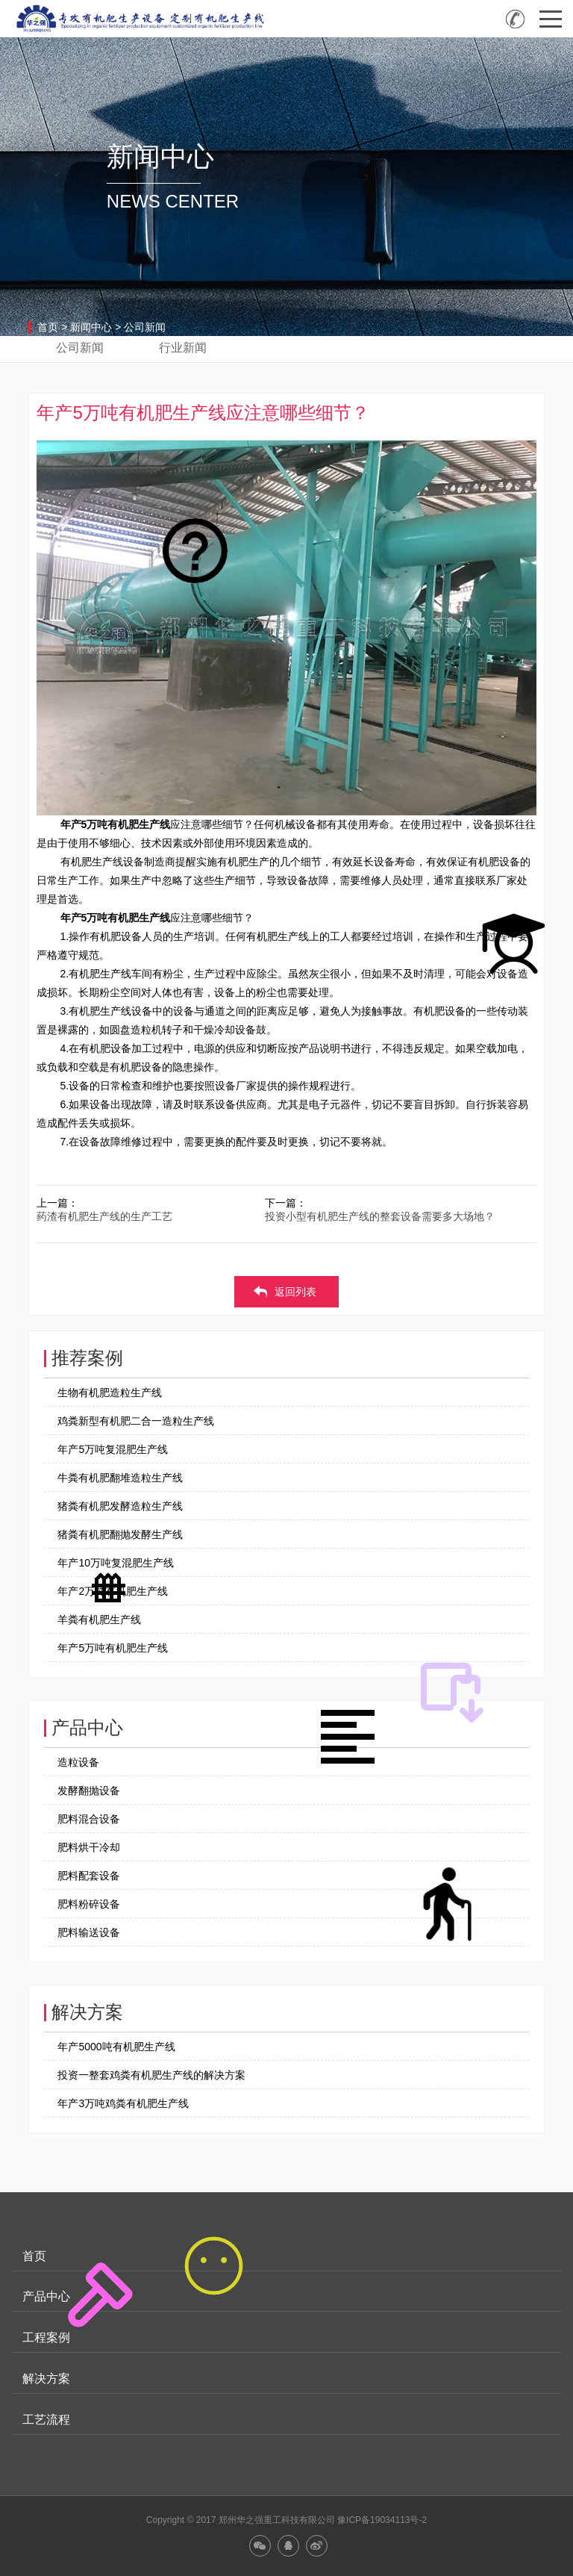  I want to click on download to connected devices, so click(451, 1690).